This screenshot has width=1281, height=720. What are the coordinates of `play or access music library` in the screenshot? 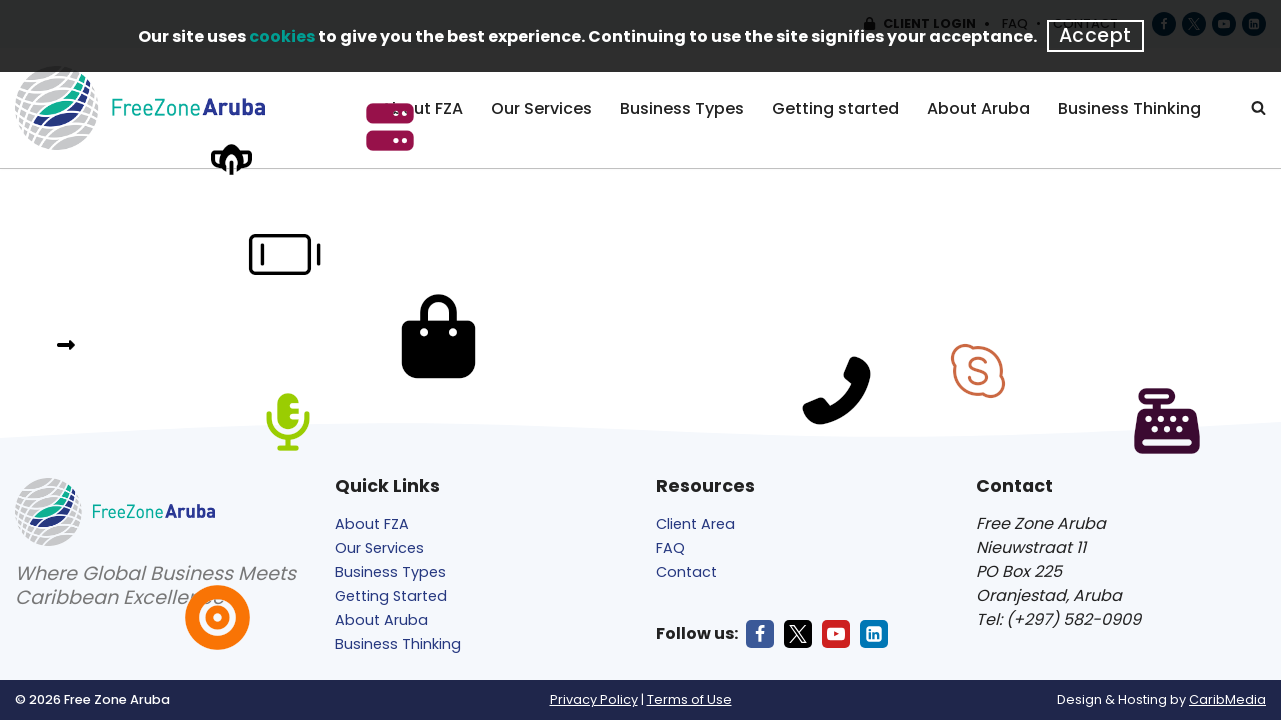 It's located at (217, 617).